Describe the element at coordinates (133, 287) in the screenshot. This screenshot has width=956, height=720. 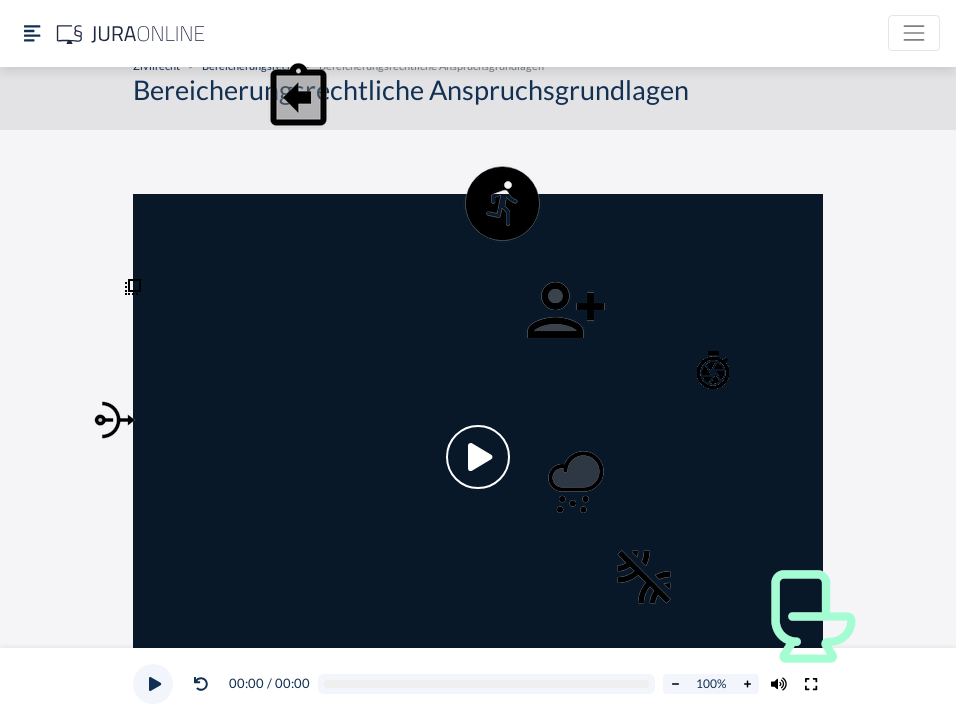
I see `bring element to front of layer stack` at that location.